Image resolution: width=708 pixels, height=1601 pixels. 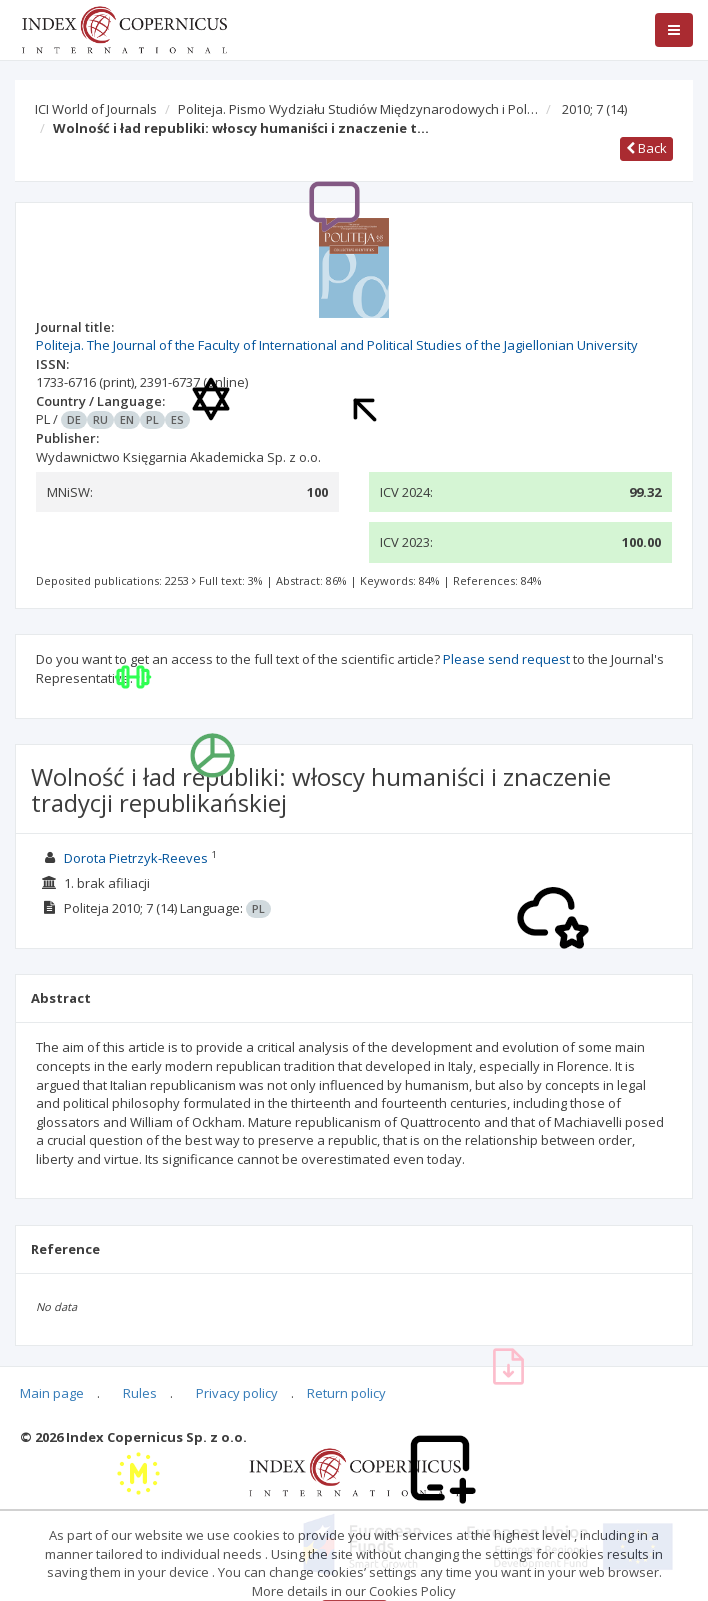 I want to click on open chat or messaging, so click(x=334, y=203).